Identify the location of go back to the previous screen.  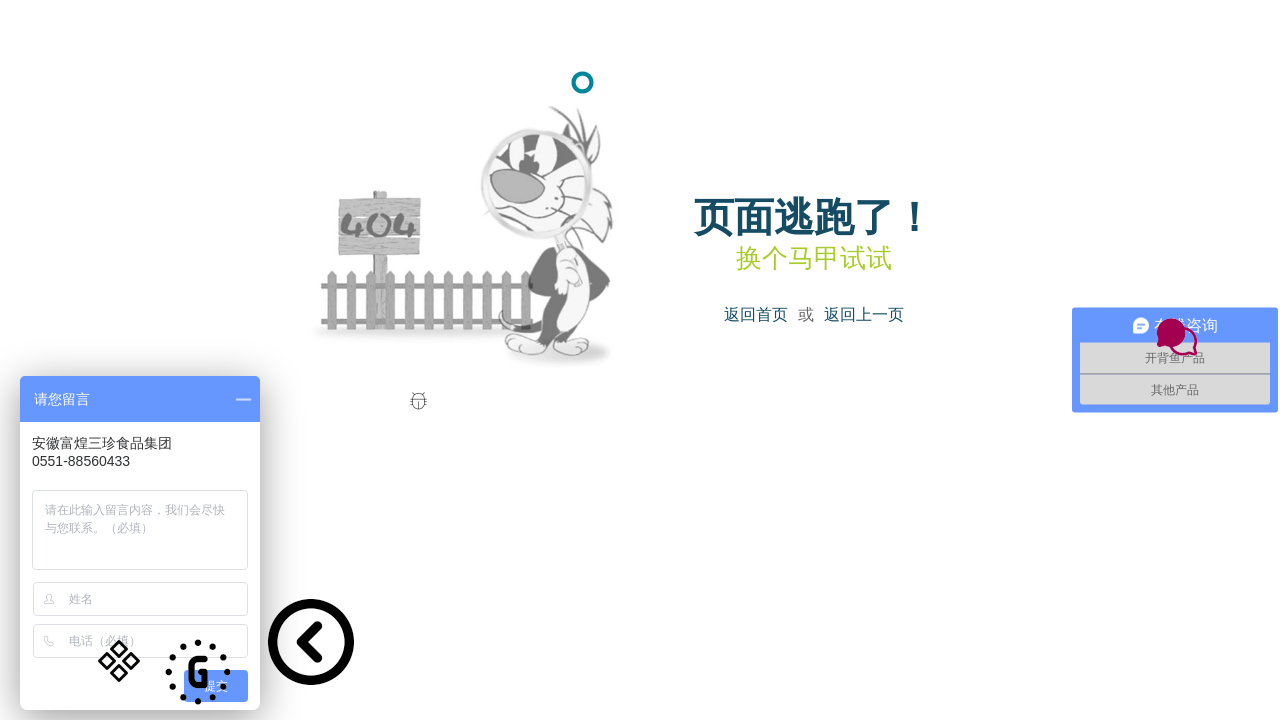
(311, 642).